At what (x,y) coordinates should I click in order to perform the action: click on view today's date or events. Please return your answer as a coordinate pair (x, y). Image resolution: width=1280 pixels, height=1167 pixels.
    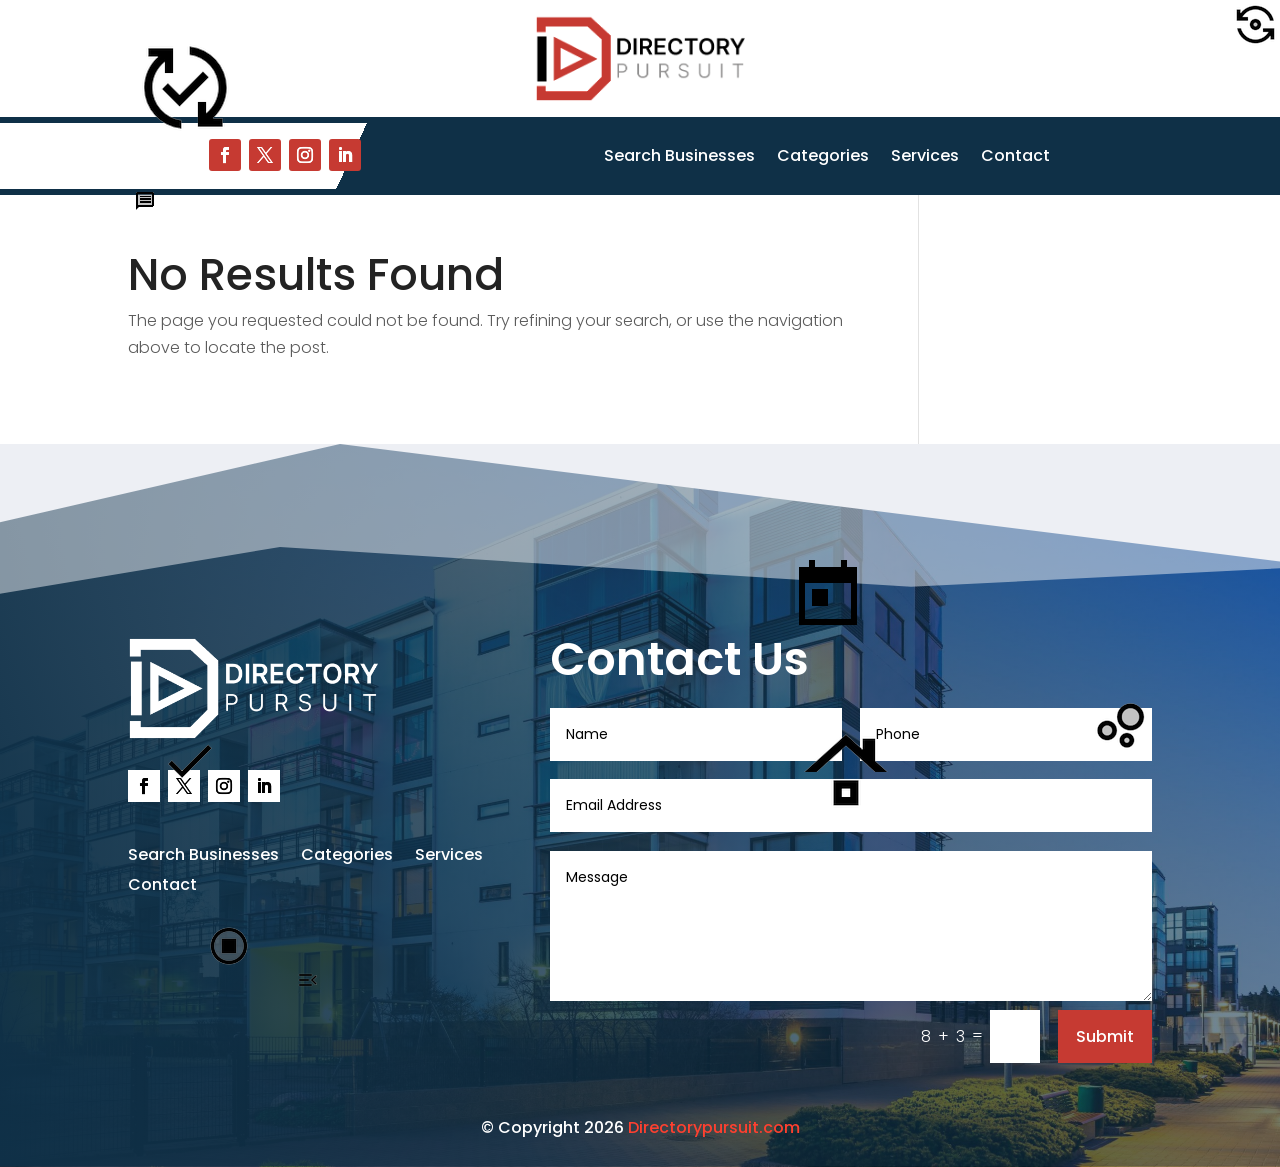
    Looking at the image, I should click on (828, 596).